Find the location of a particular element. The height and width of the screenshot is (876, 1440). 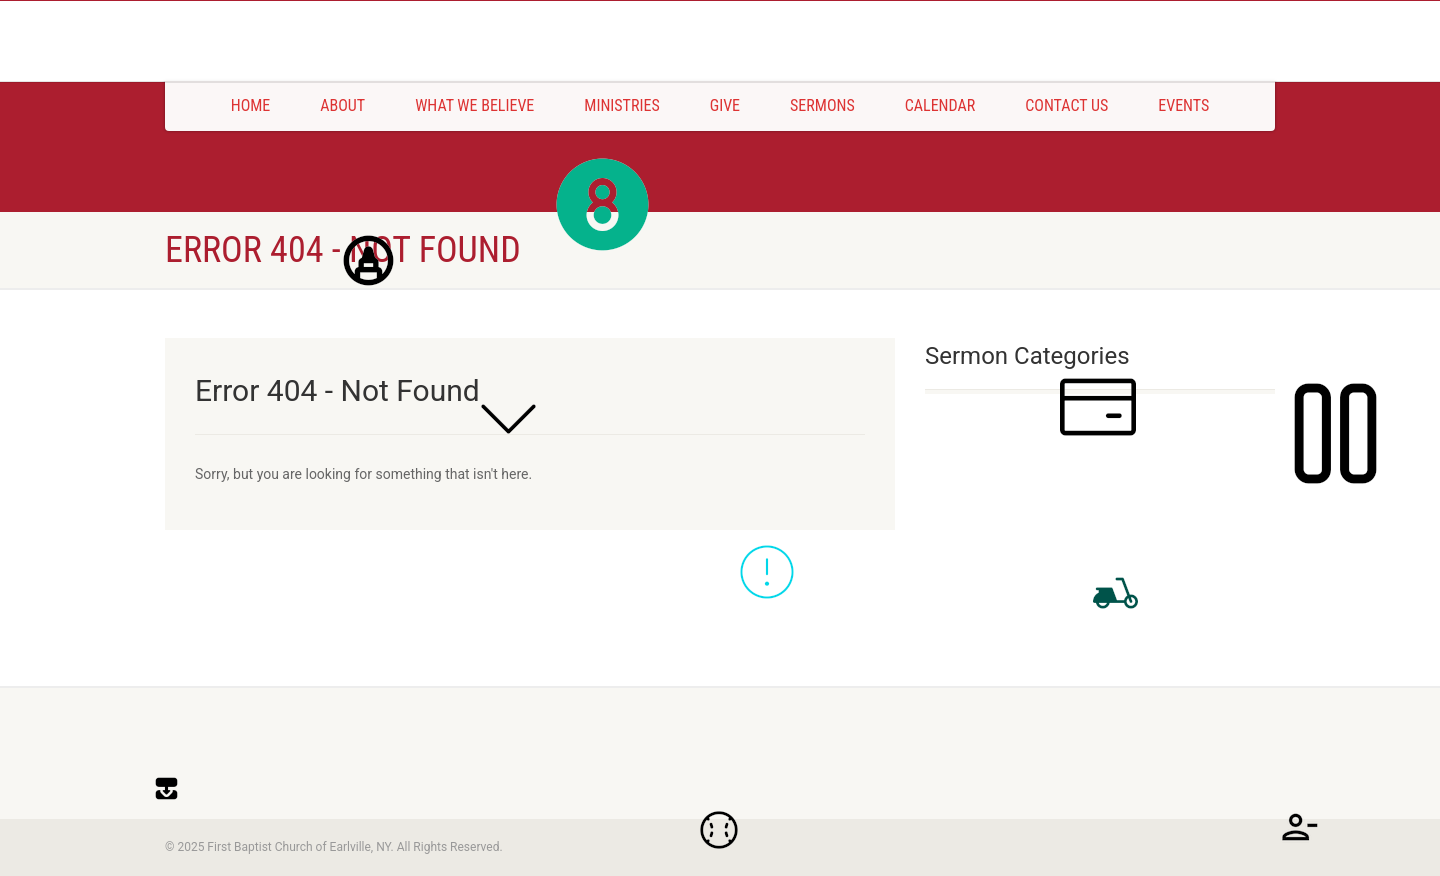

mark or highlight a location on a map is located at coordinates (368, 260).